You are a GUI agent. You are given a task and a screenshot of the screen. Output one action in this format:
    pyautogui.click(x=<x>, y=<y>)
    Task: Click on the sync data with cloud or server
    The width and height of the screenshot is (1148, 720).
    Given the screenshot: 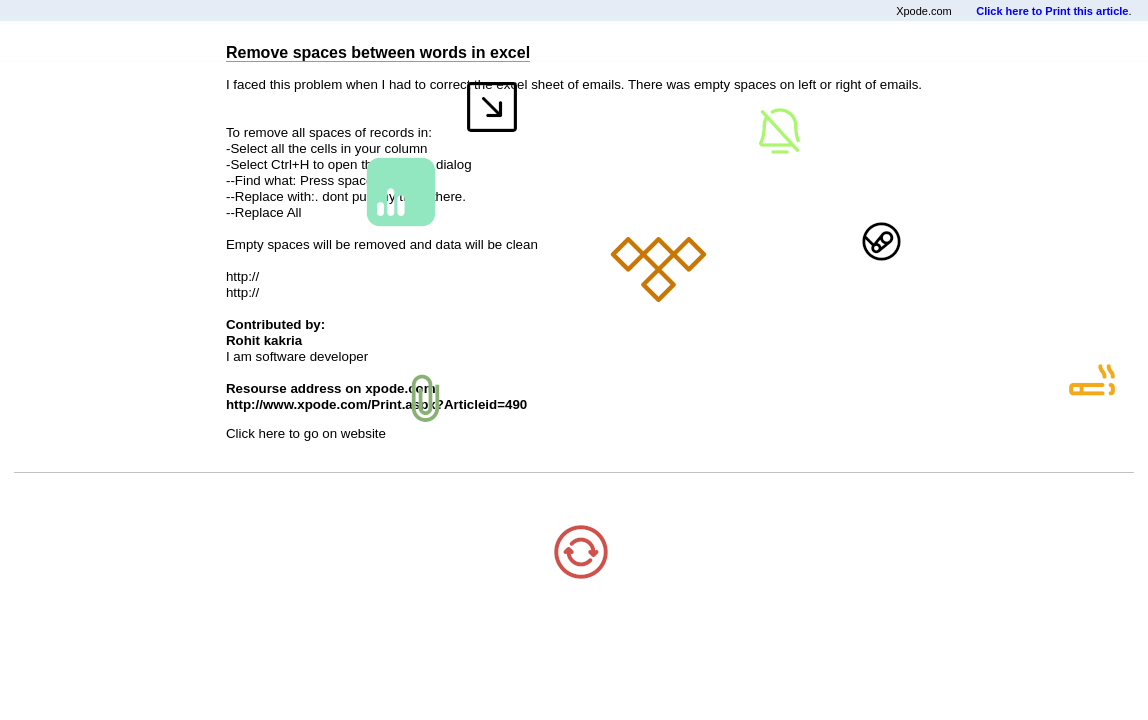 What is the action you would take?
    pyautogui.click(x=581, y=552)
    